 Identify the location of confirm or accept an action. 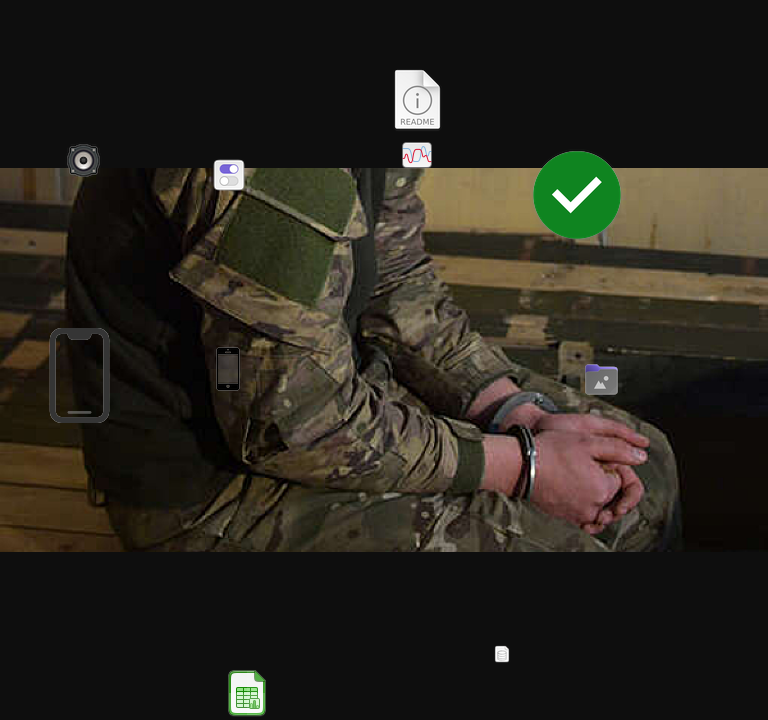
(577, 195).